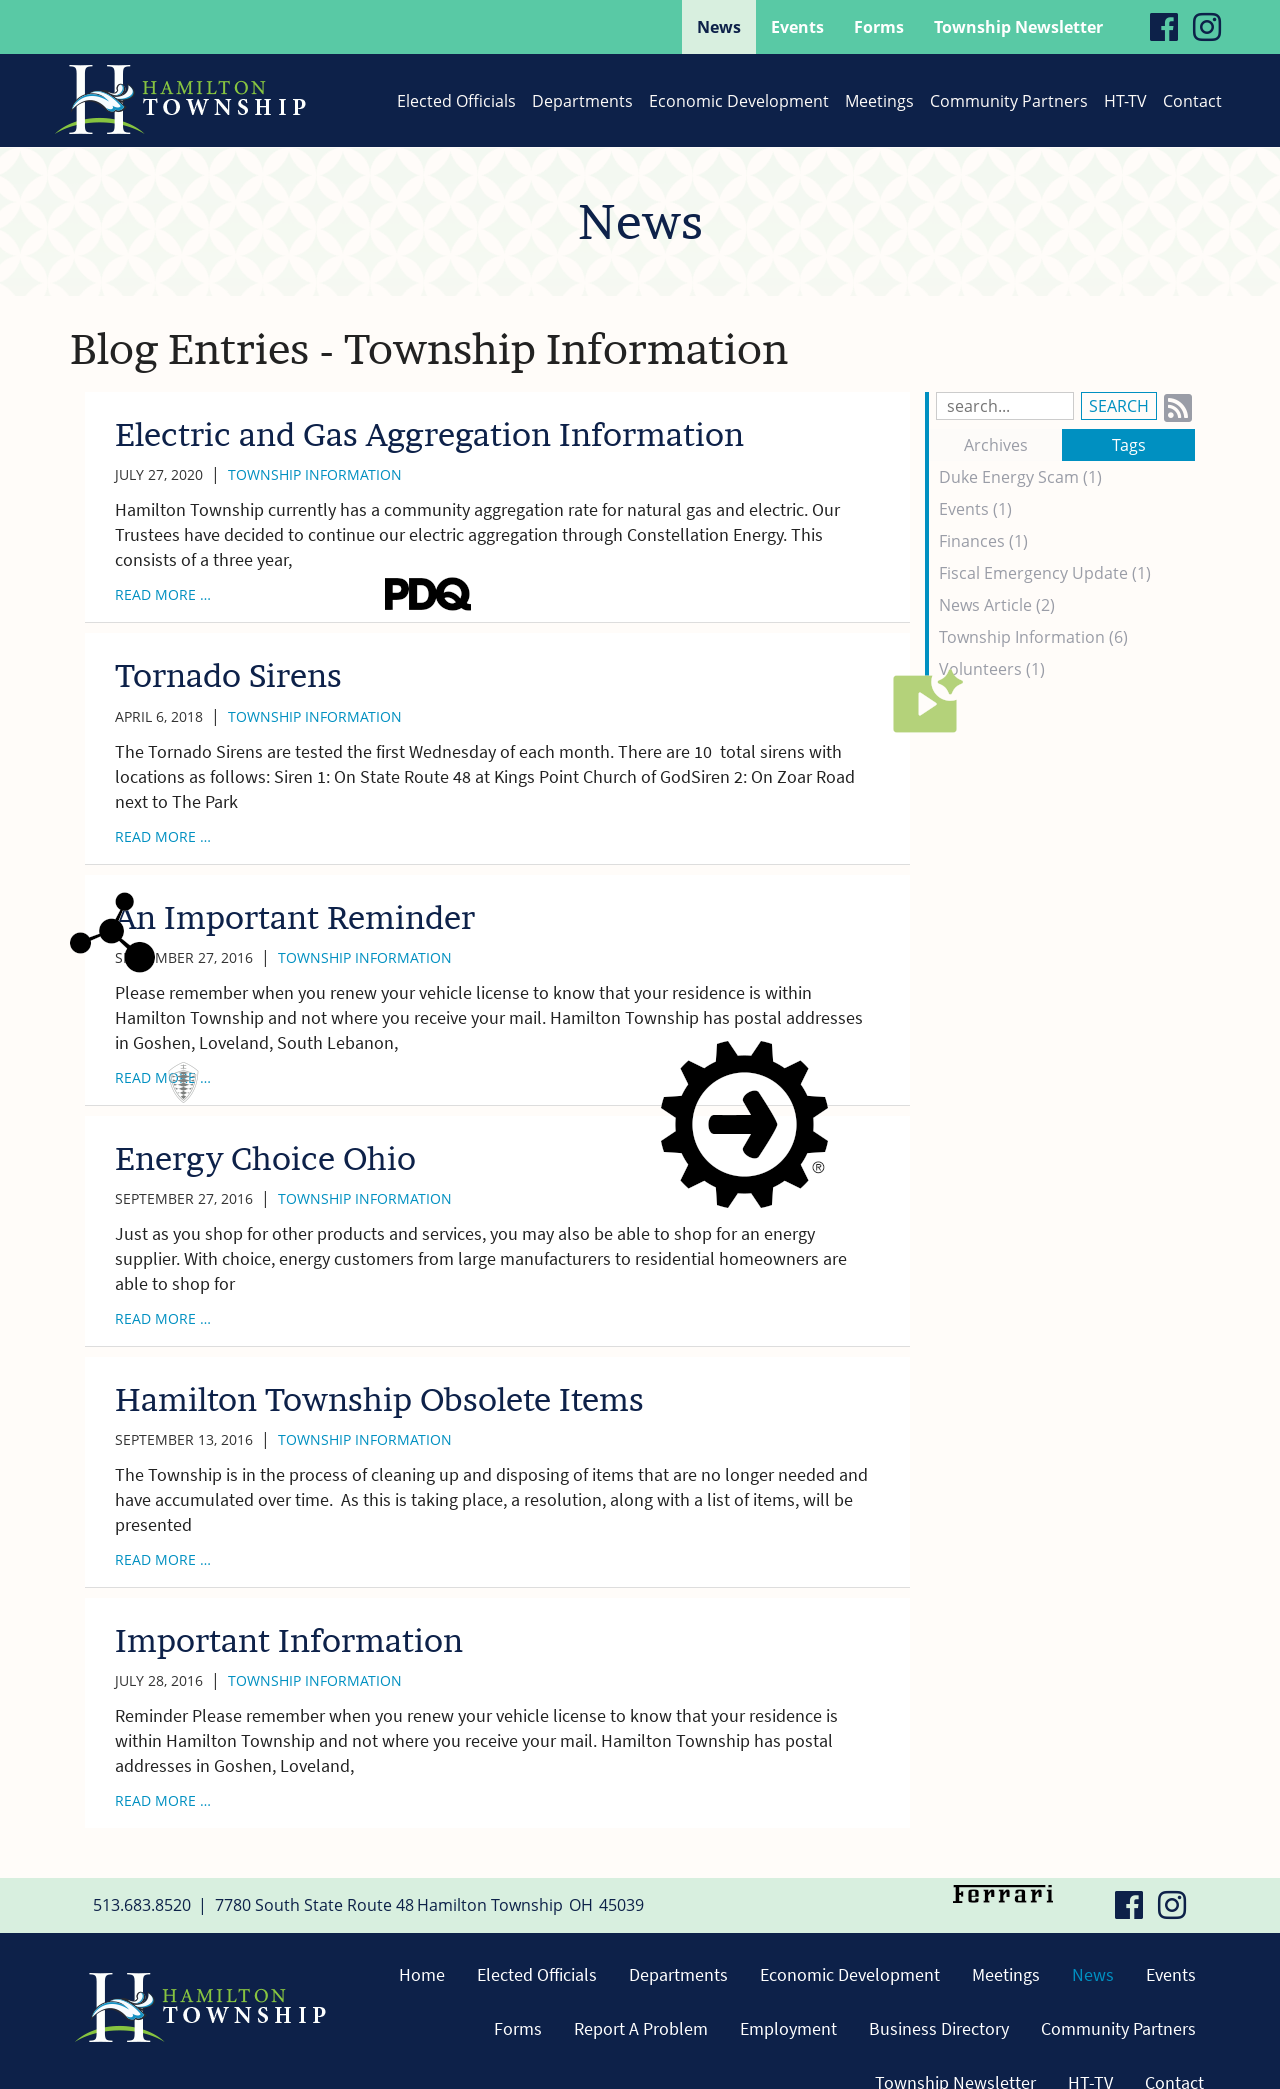 The height and width of the screenshot is (2089, 1280). What do you see at coordinates (925, 704) in the screenshot?
I see `access AI-powered video features` at bounding box center [925, 704].